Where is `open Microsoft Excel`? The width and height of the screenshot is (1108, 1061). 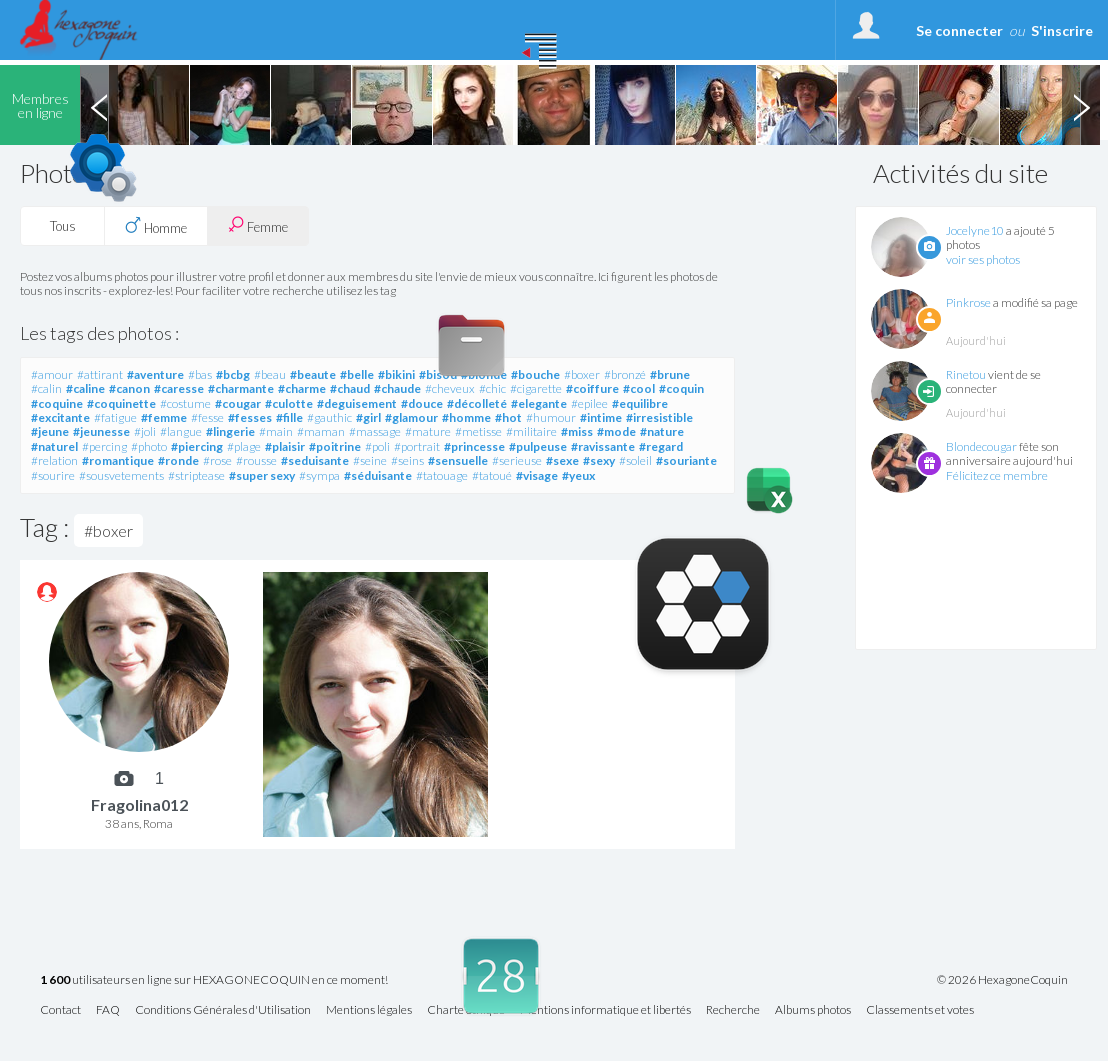
open Microsoft Excel is located at coordinates (768, 489).